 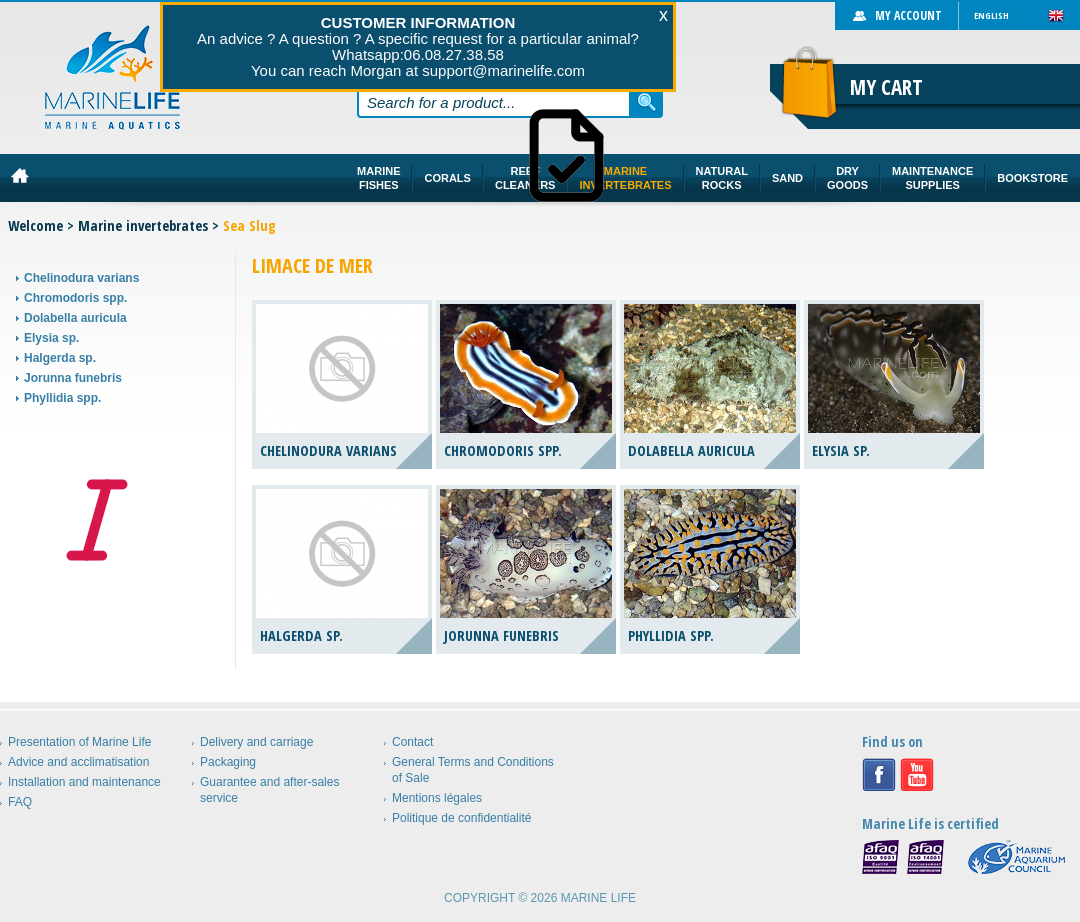 I want to click on file successfully uploaded or verified, so click(x=566, y=155).